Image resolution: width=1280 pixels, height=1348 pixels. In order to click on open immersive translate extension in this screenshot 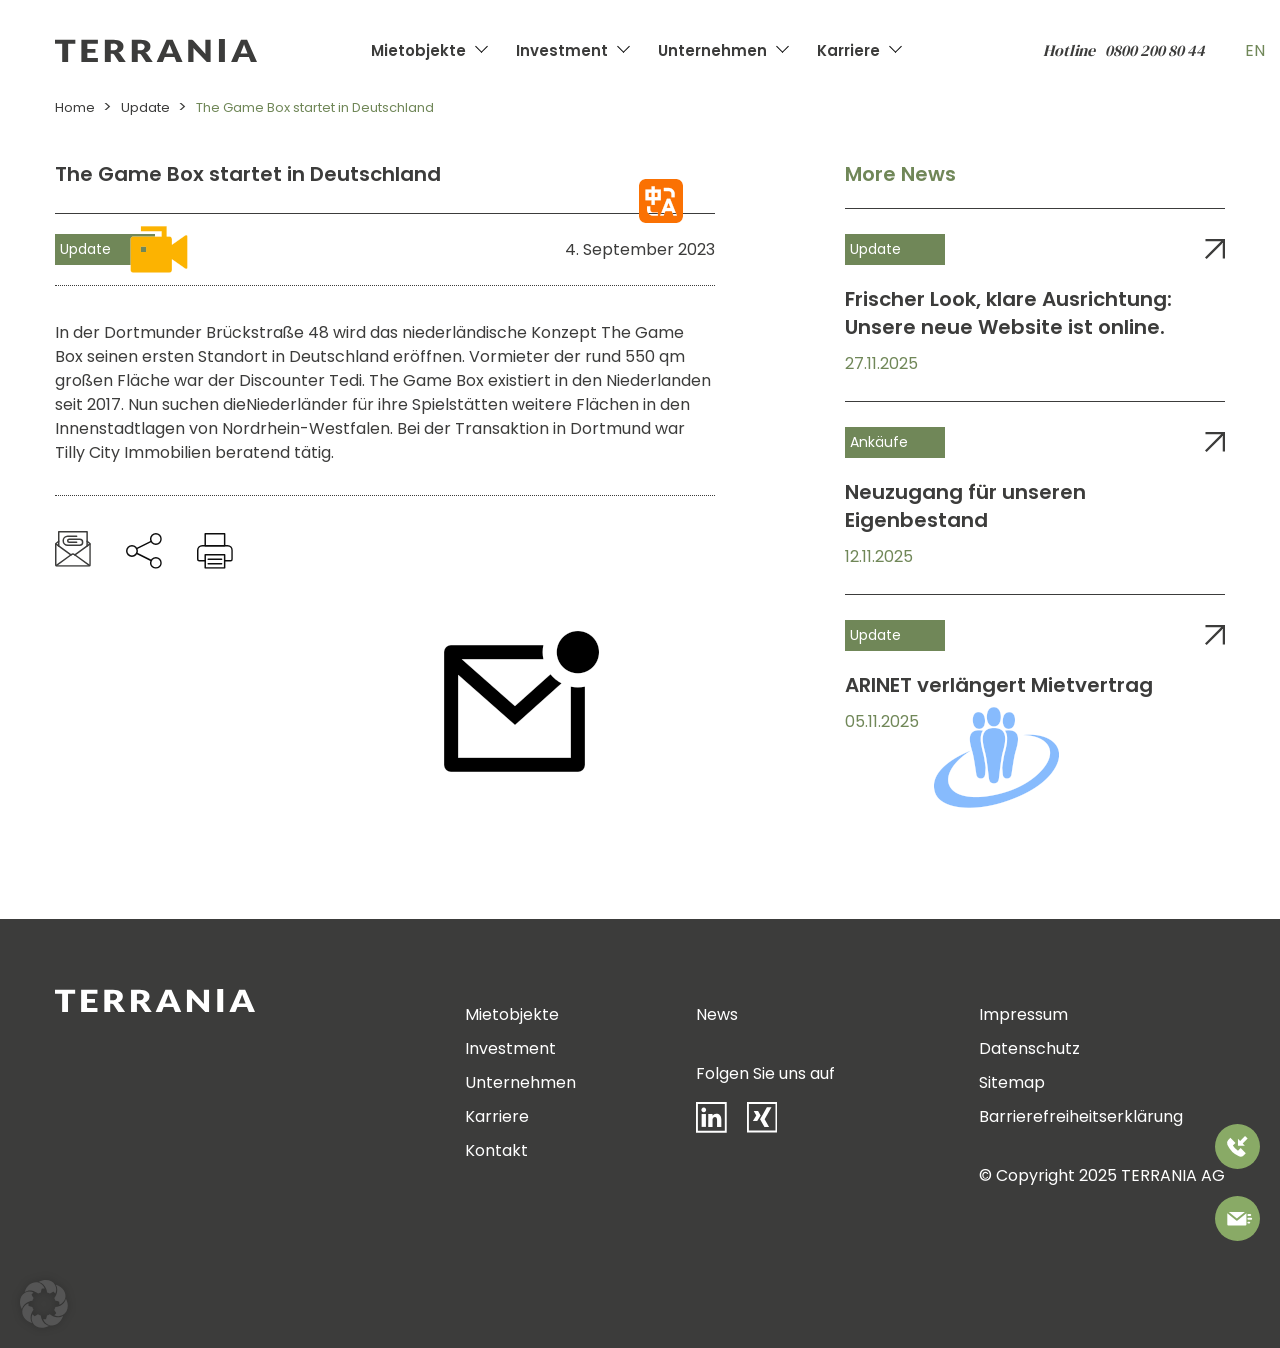, I will do `click(661, 201)`.